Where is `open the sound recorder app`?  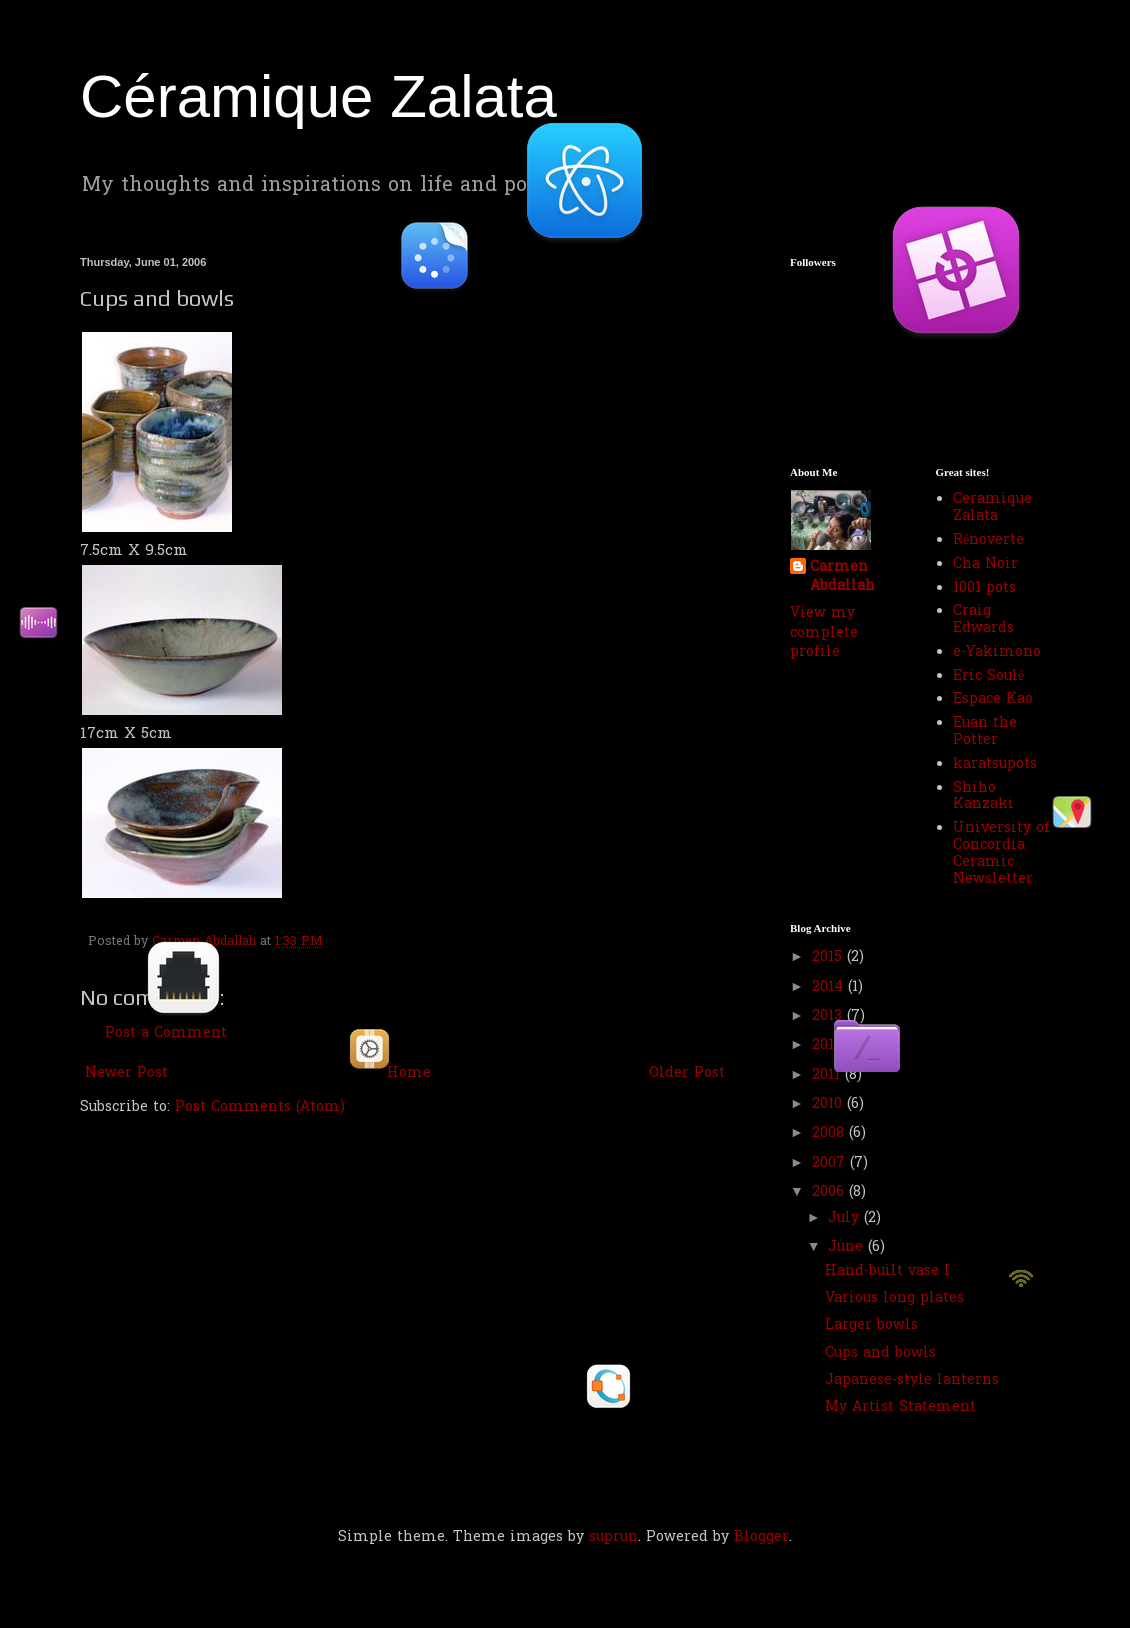 open the sound recorder app is located at coordinates (38, 622).